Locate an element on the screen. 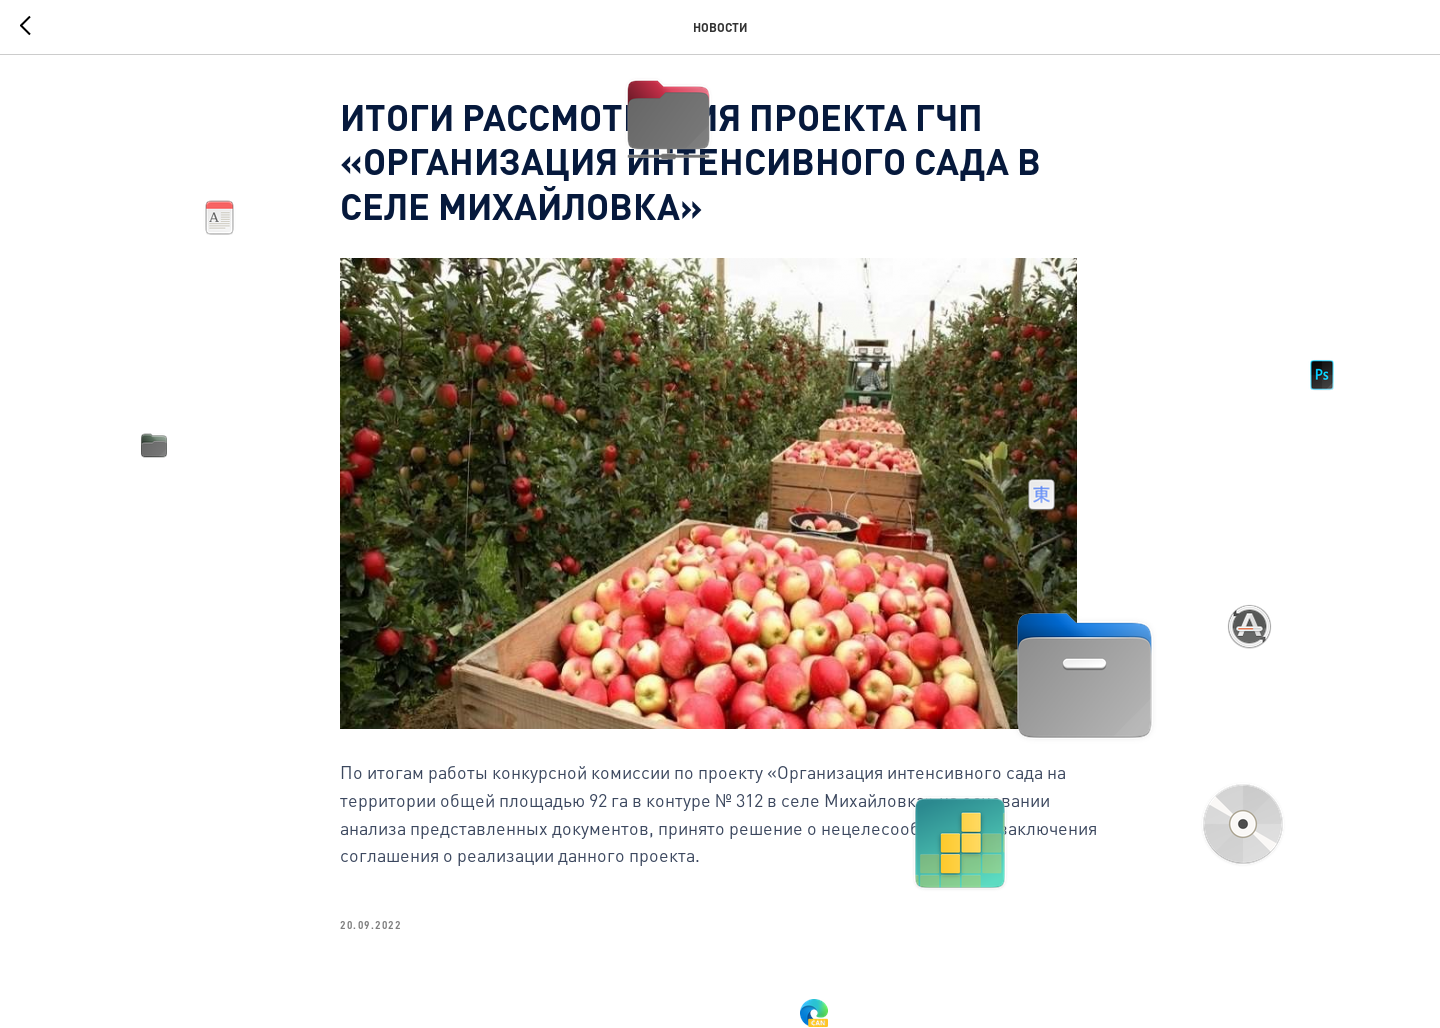  open the software update manager is located at coordinates (1249, 626).